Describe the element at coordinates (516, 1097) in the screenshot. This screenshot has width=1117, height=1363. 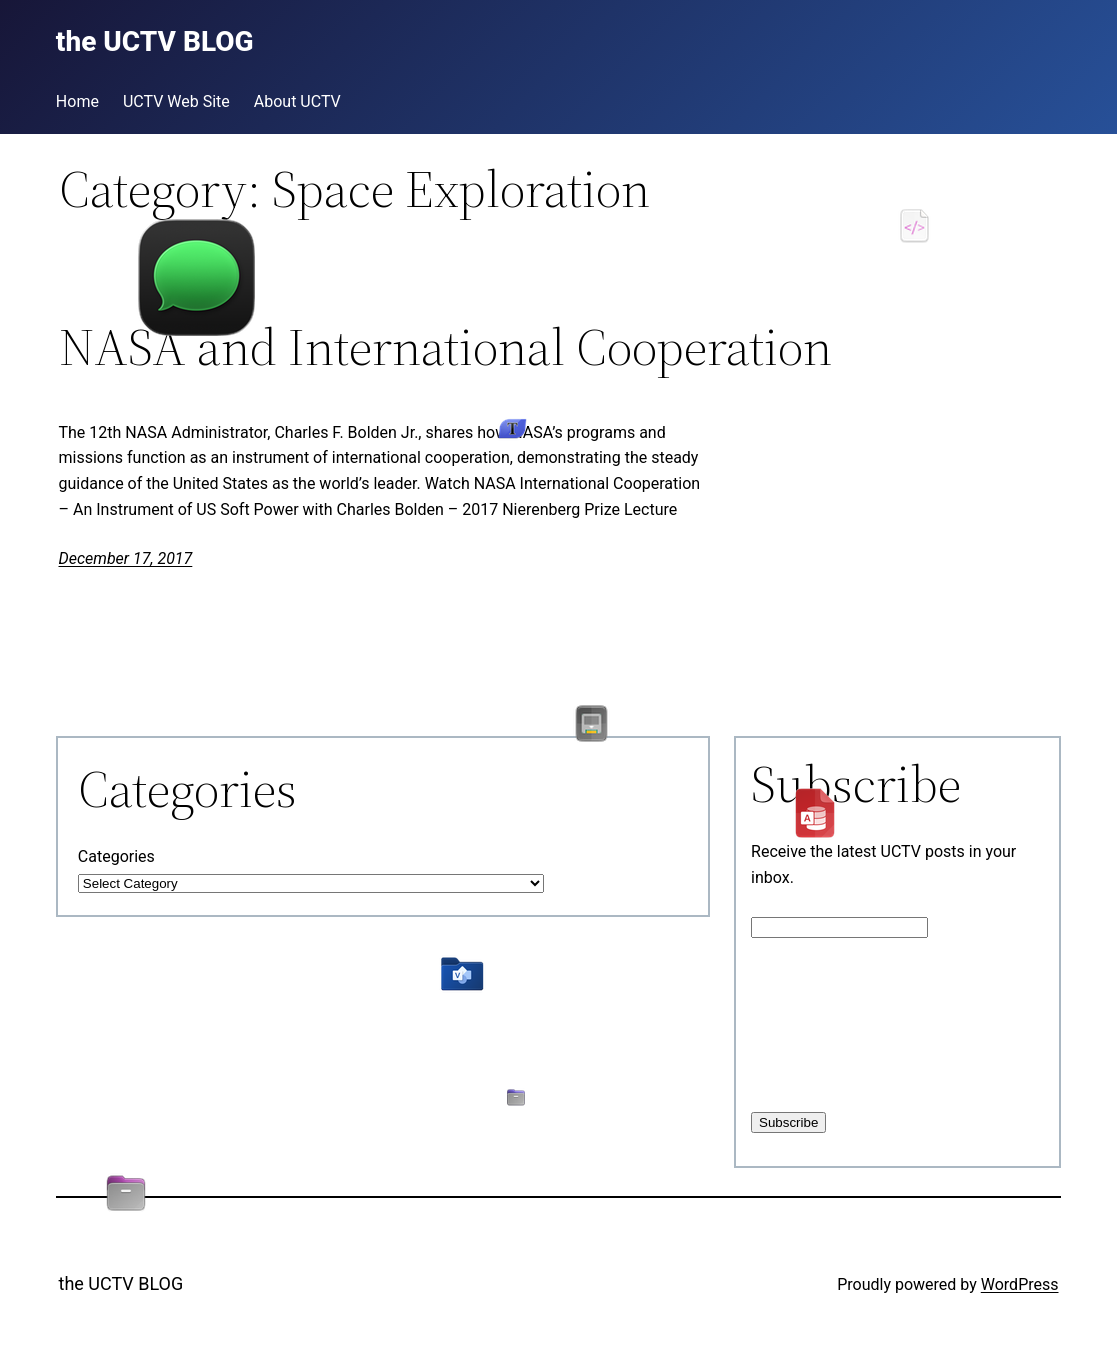
I see `open the file manager application` at that location.